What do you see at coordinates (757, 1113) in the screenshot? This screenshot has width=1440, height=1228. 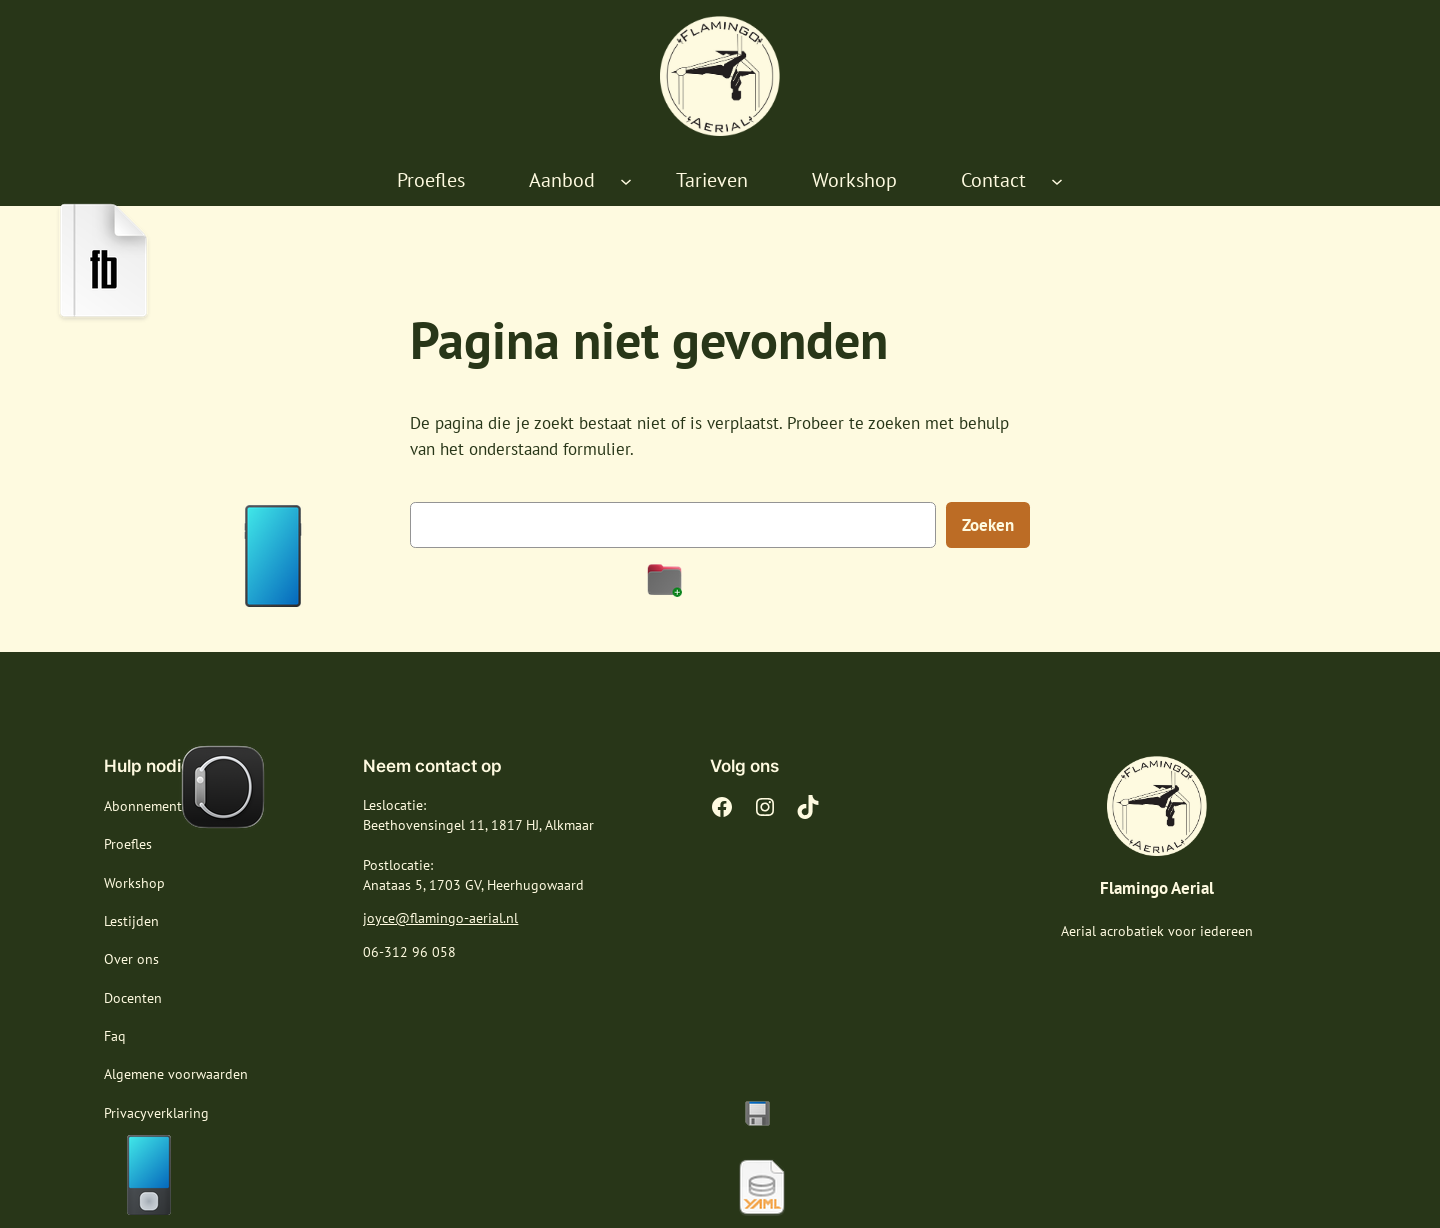 I see `save the current file or document` at bounding box center [757, 1113].